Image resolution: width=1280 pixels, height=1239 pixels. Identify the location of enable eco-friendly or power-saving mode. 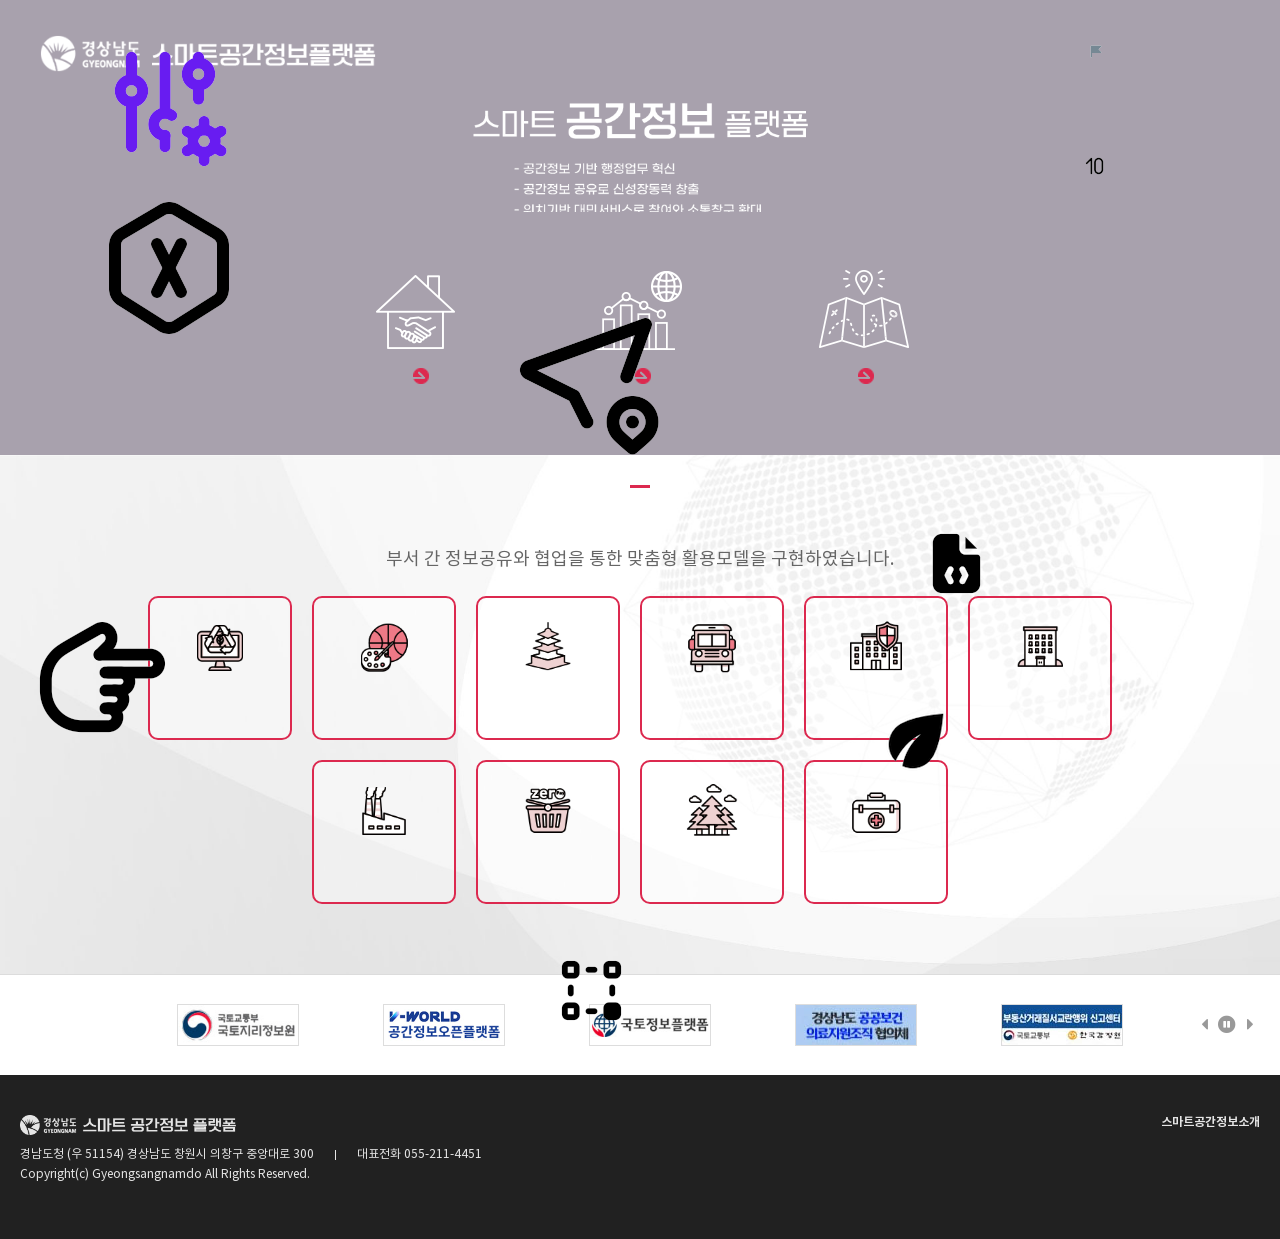
(916, 741).